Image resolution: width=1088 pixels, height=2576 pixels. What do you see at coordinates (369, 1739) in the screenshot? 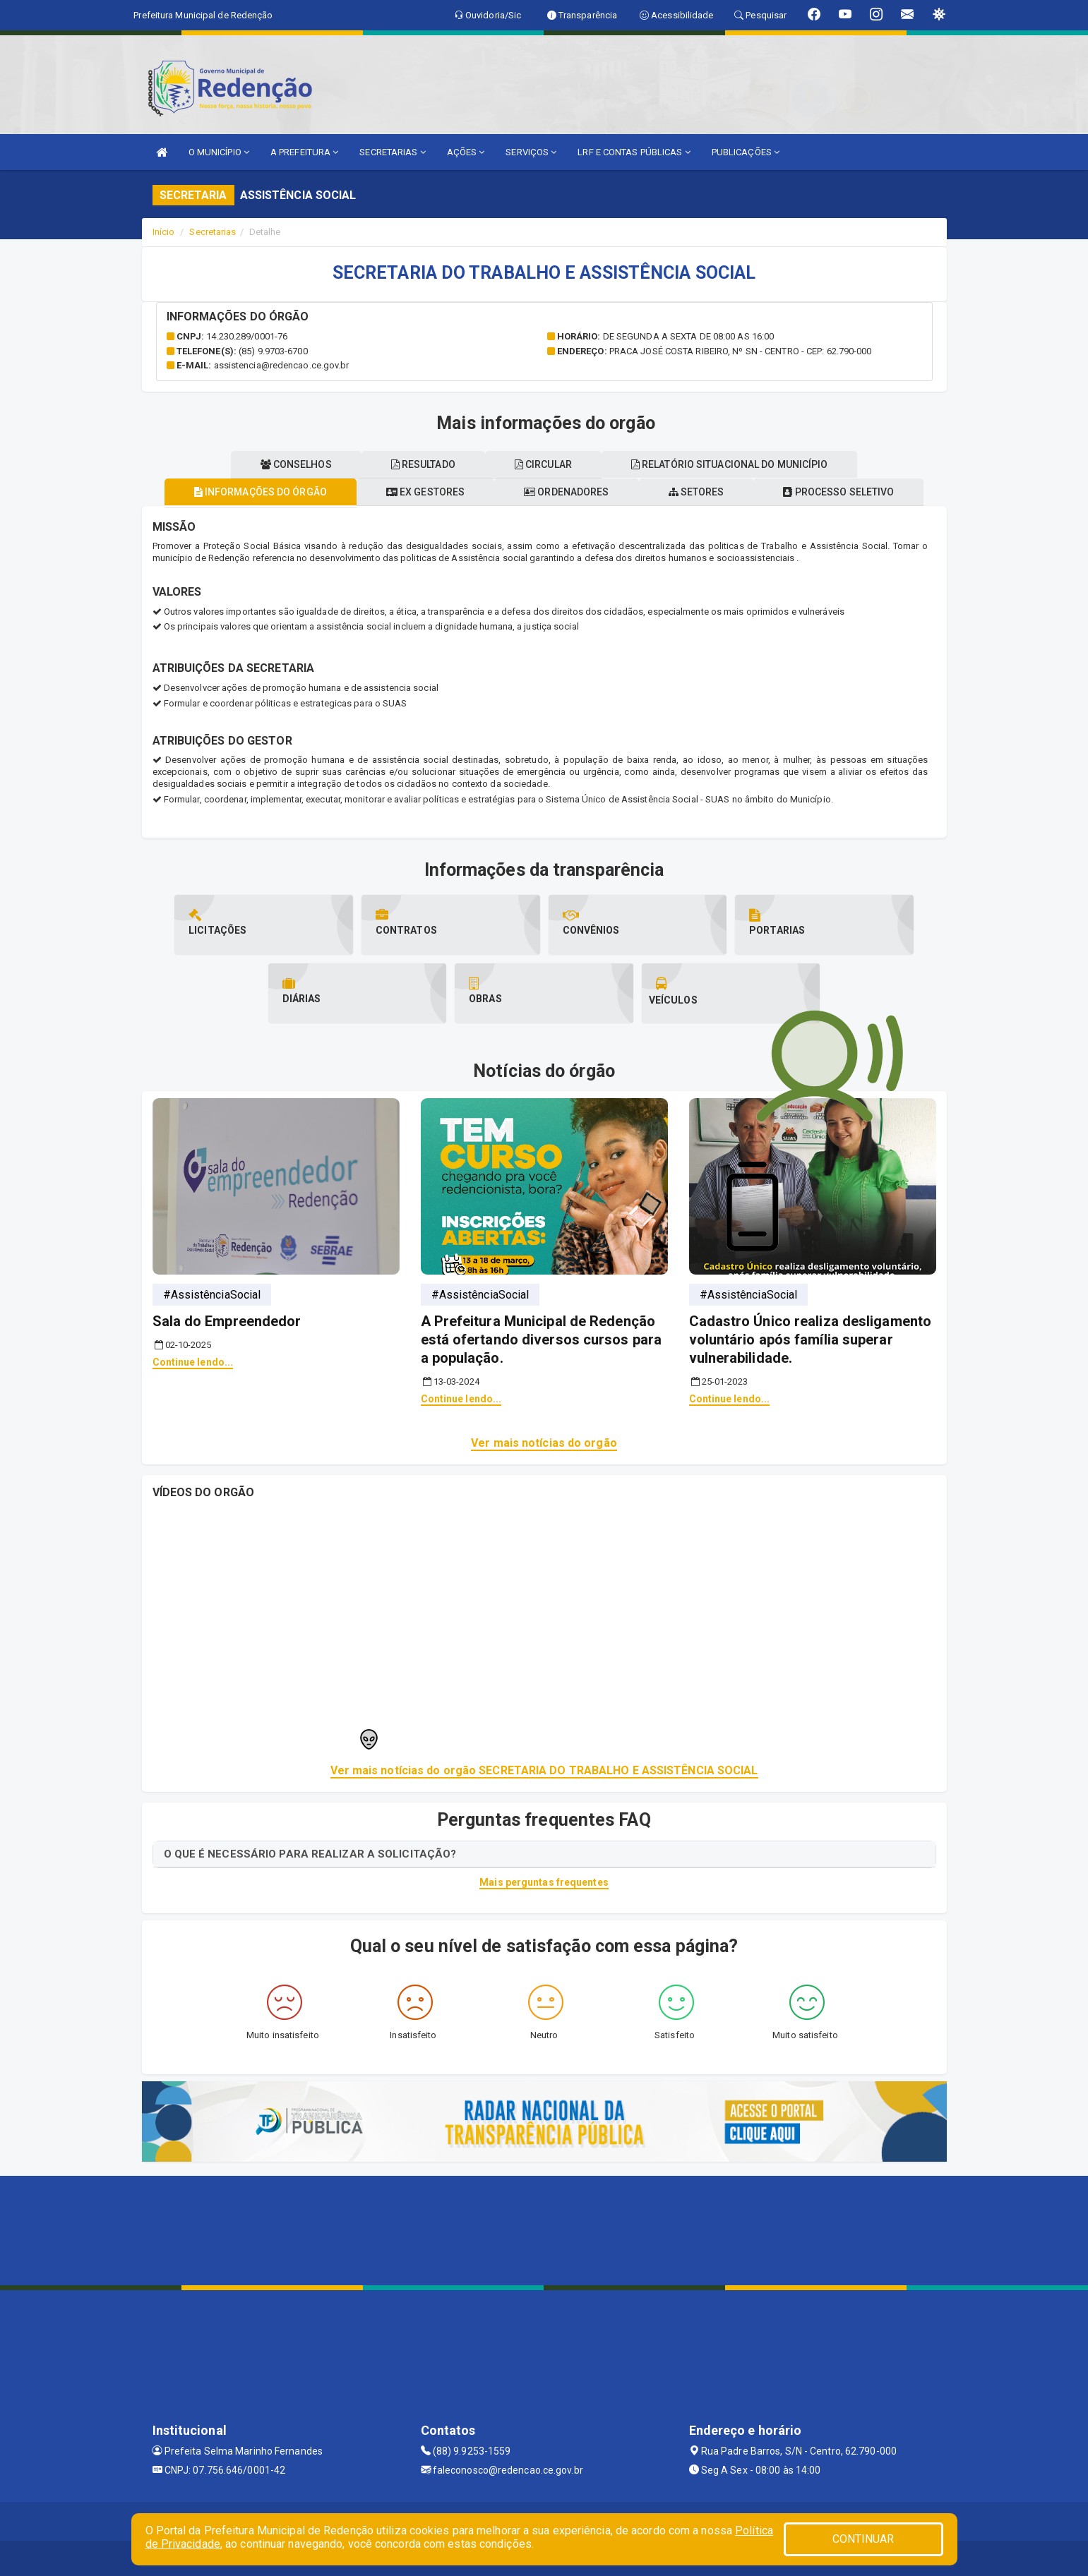
I see `indicates sci-fi or extraterrestrial content` at bounding box center [369, 1739].